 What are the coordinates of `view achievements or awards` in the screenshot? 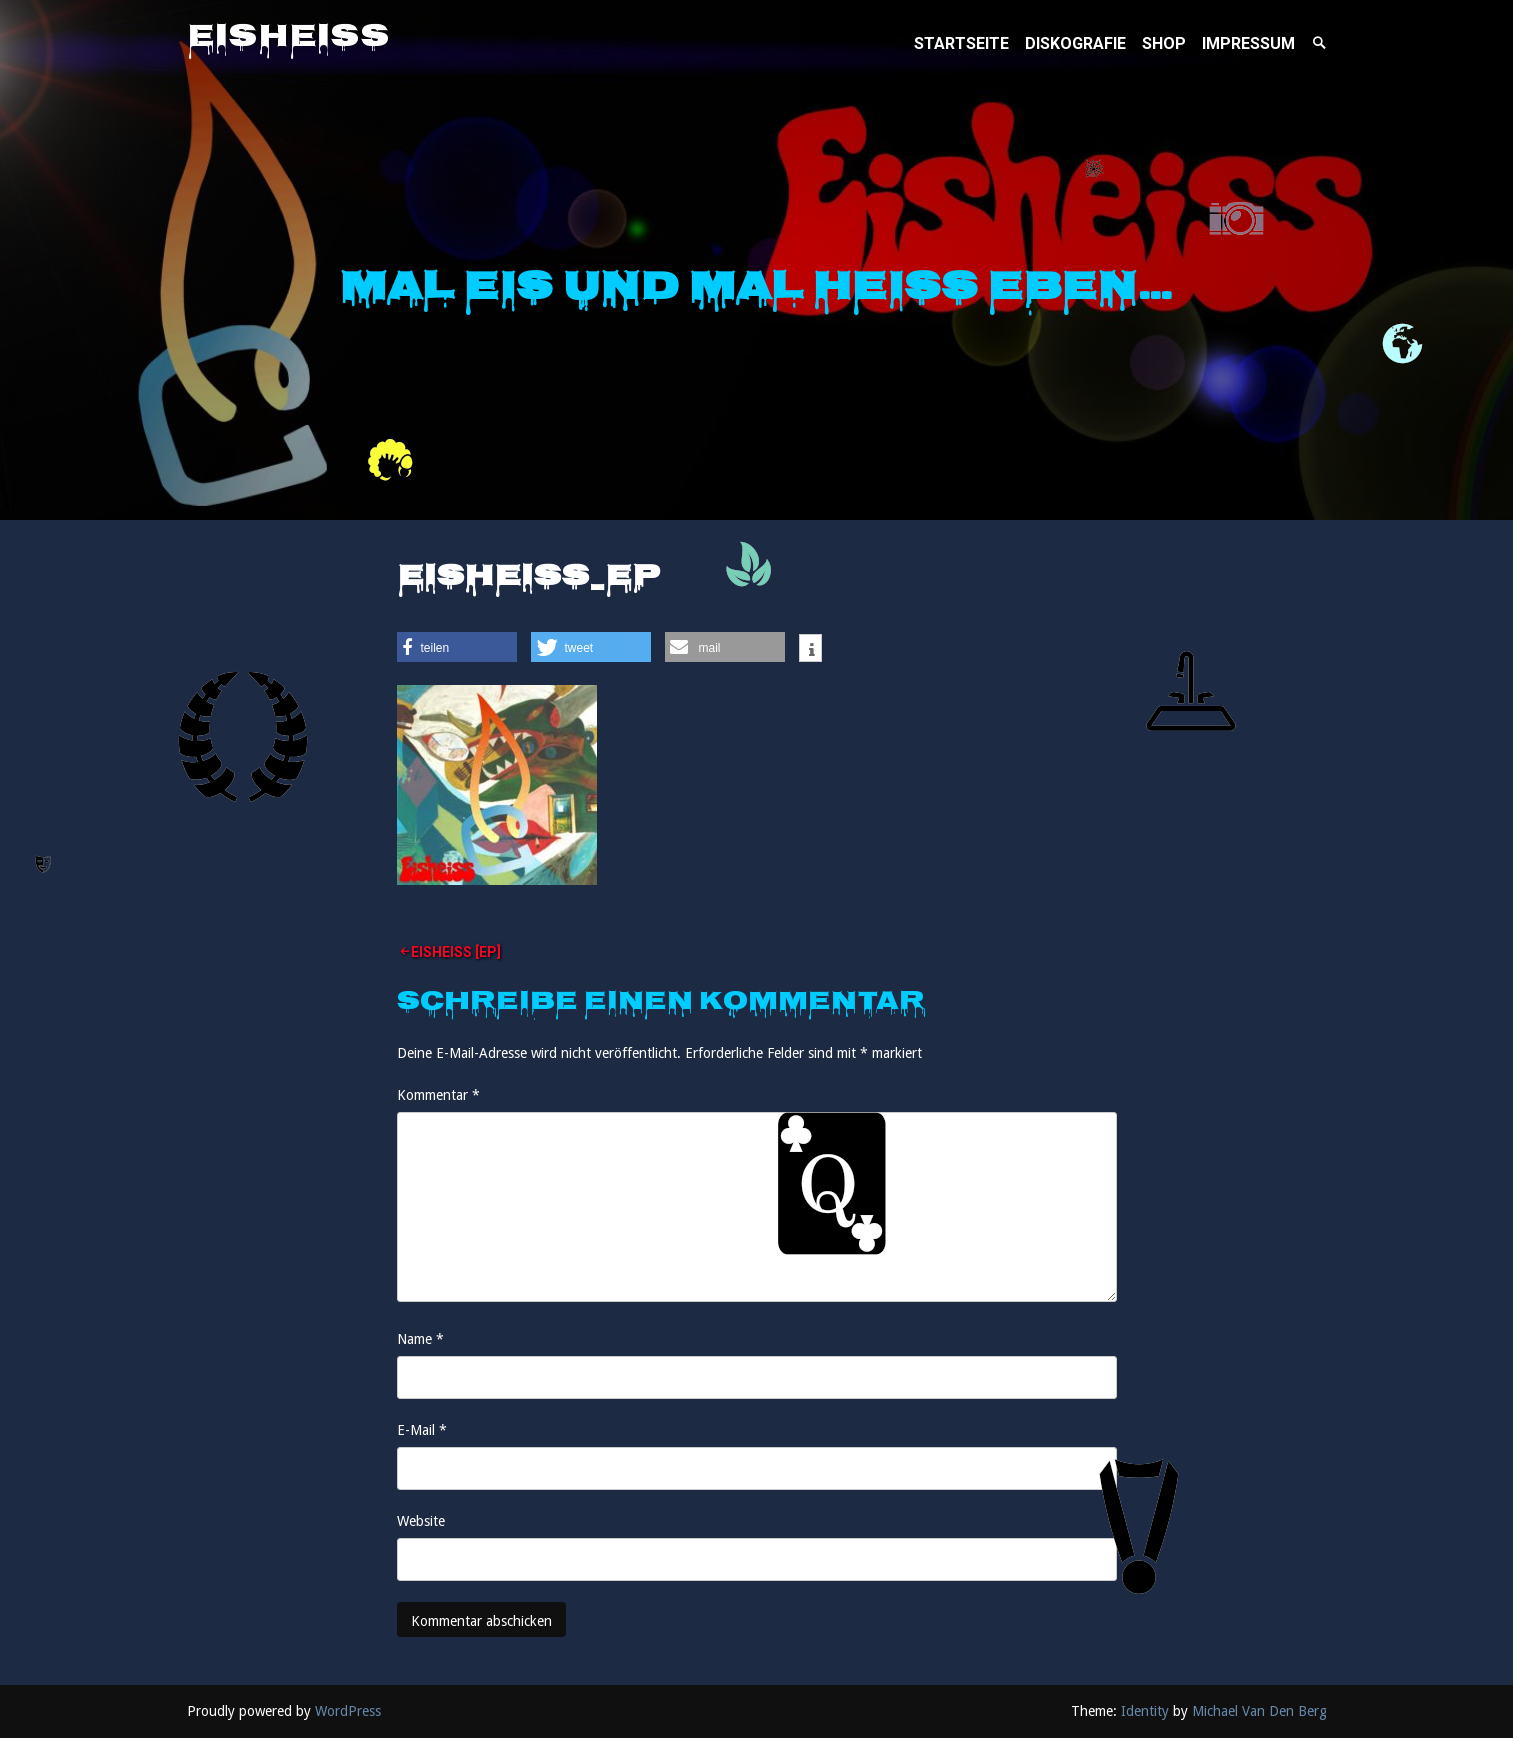 It's located at (1139, 1525).